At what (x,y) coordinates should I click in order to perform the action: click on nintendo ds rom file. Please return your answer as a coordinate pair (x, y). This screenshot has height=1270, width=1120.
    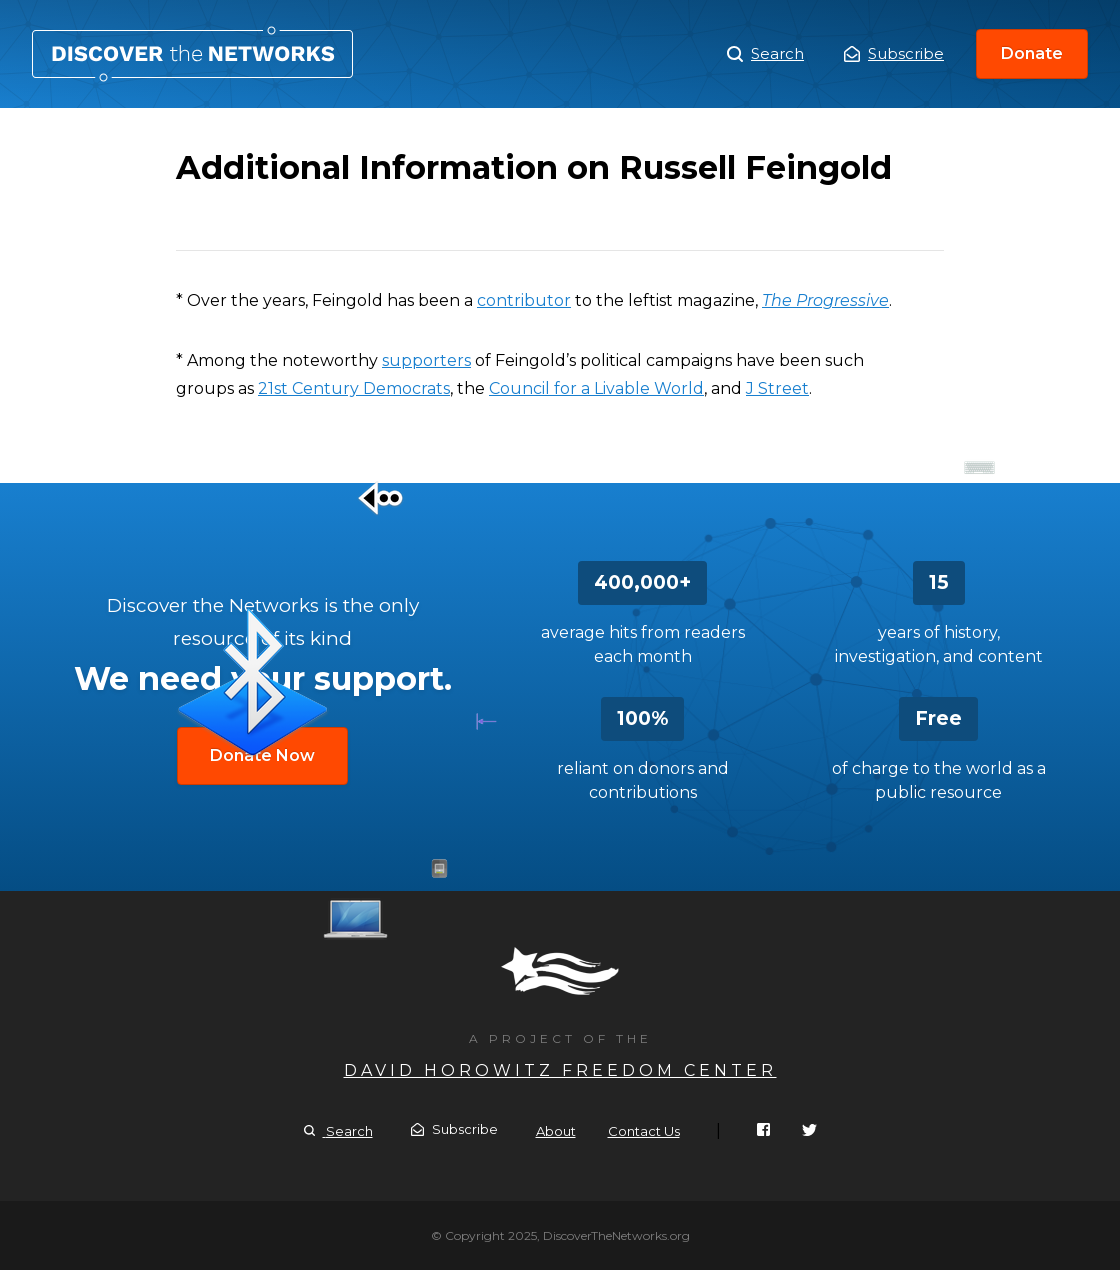
    Looking at the image, I should click on (439, 868).